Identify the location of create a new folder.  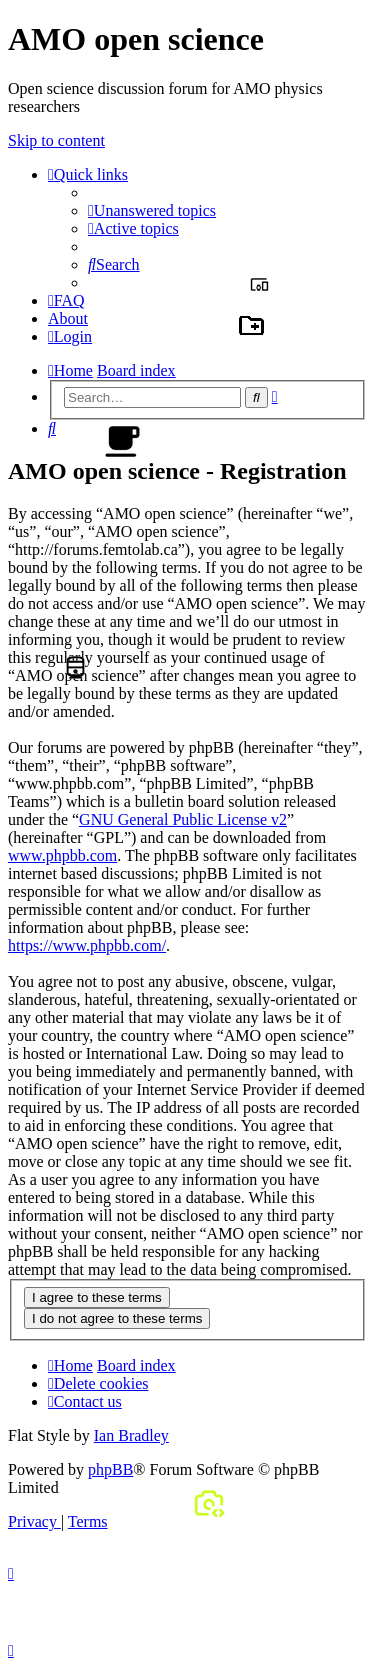
(251, 325).